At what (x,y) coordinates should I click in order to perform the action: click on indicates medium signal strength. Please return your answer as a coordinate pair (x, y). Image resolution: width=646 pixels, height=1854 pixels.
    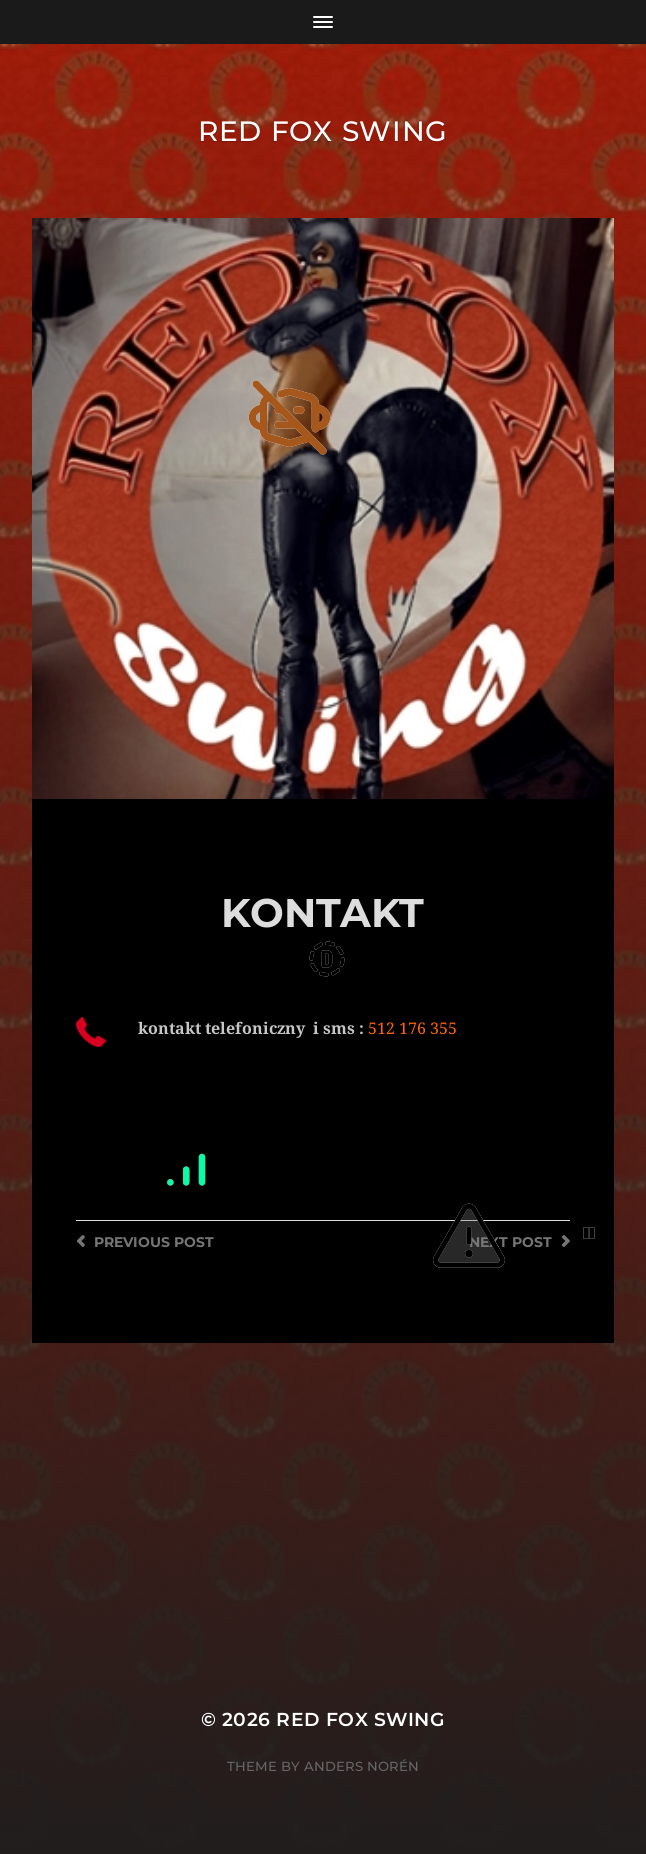
    Looking at the image, I should click on (202, 1157).